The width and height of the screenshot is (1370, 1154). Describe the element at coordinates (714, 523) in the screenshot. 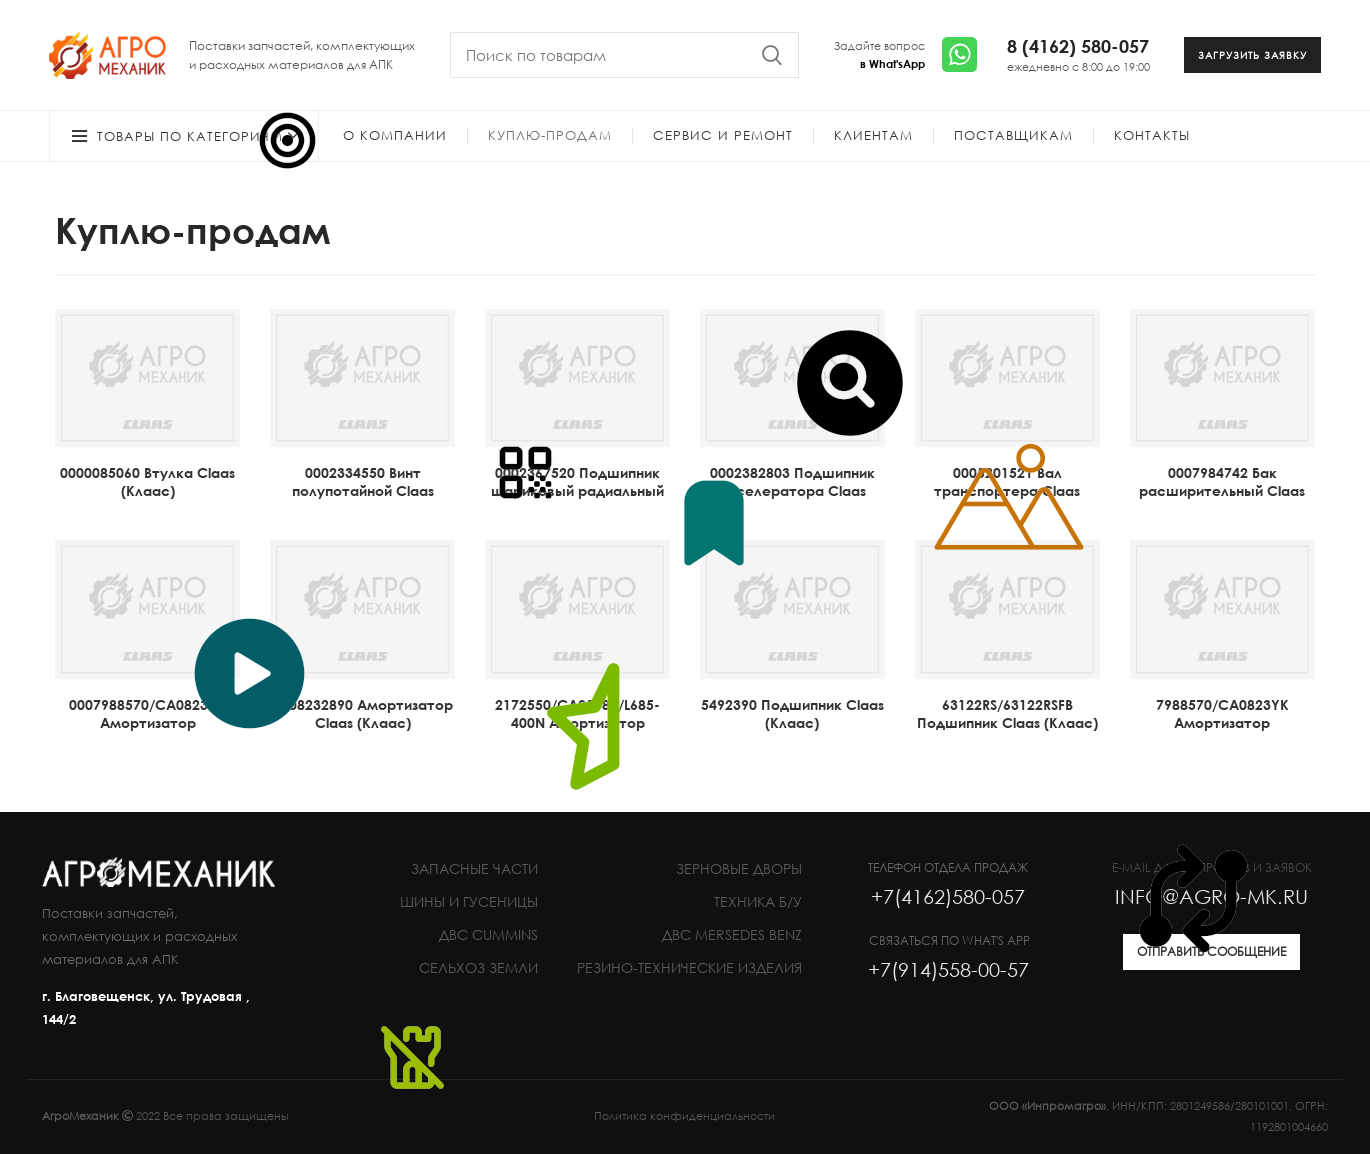

I see `save this item for later` at that location.